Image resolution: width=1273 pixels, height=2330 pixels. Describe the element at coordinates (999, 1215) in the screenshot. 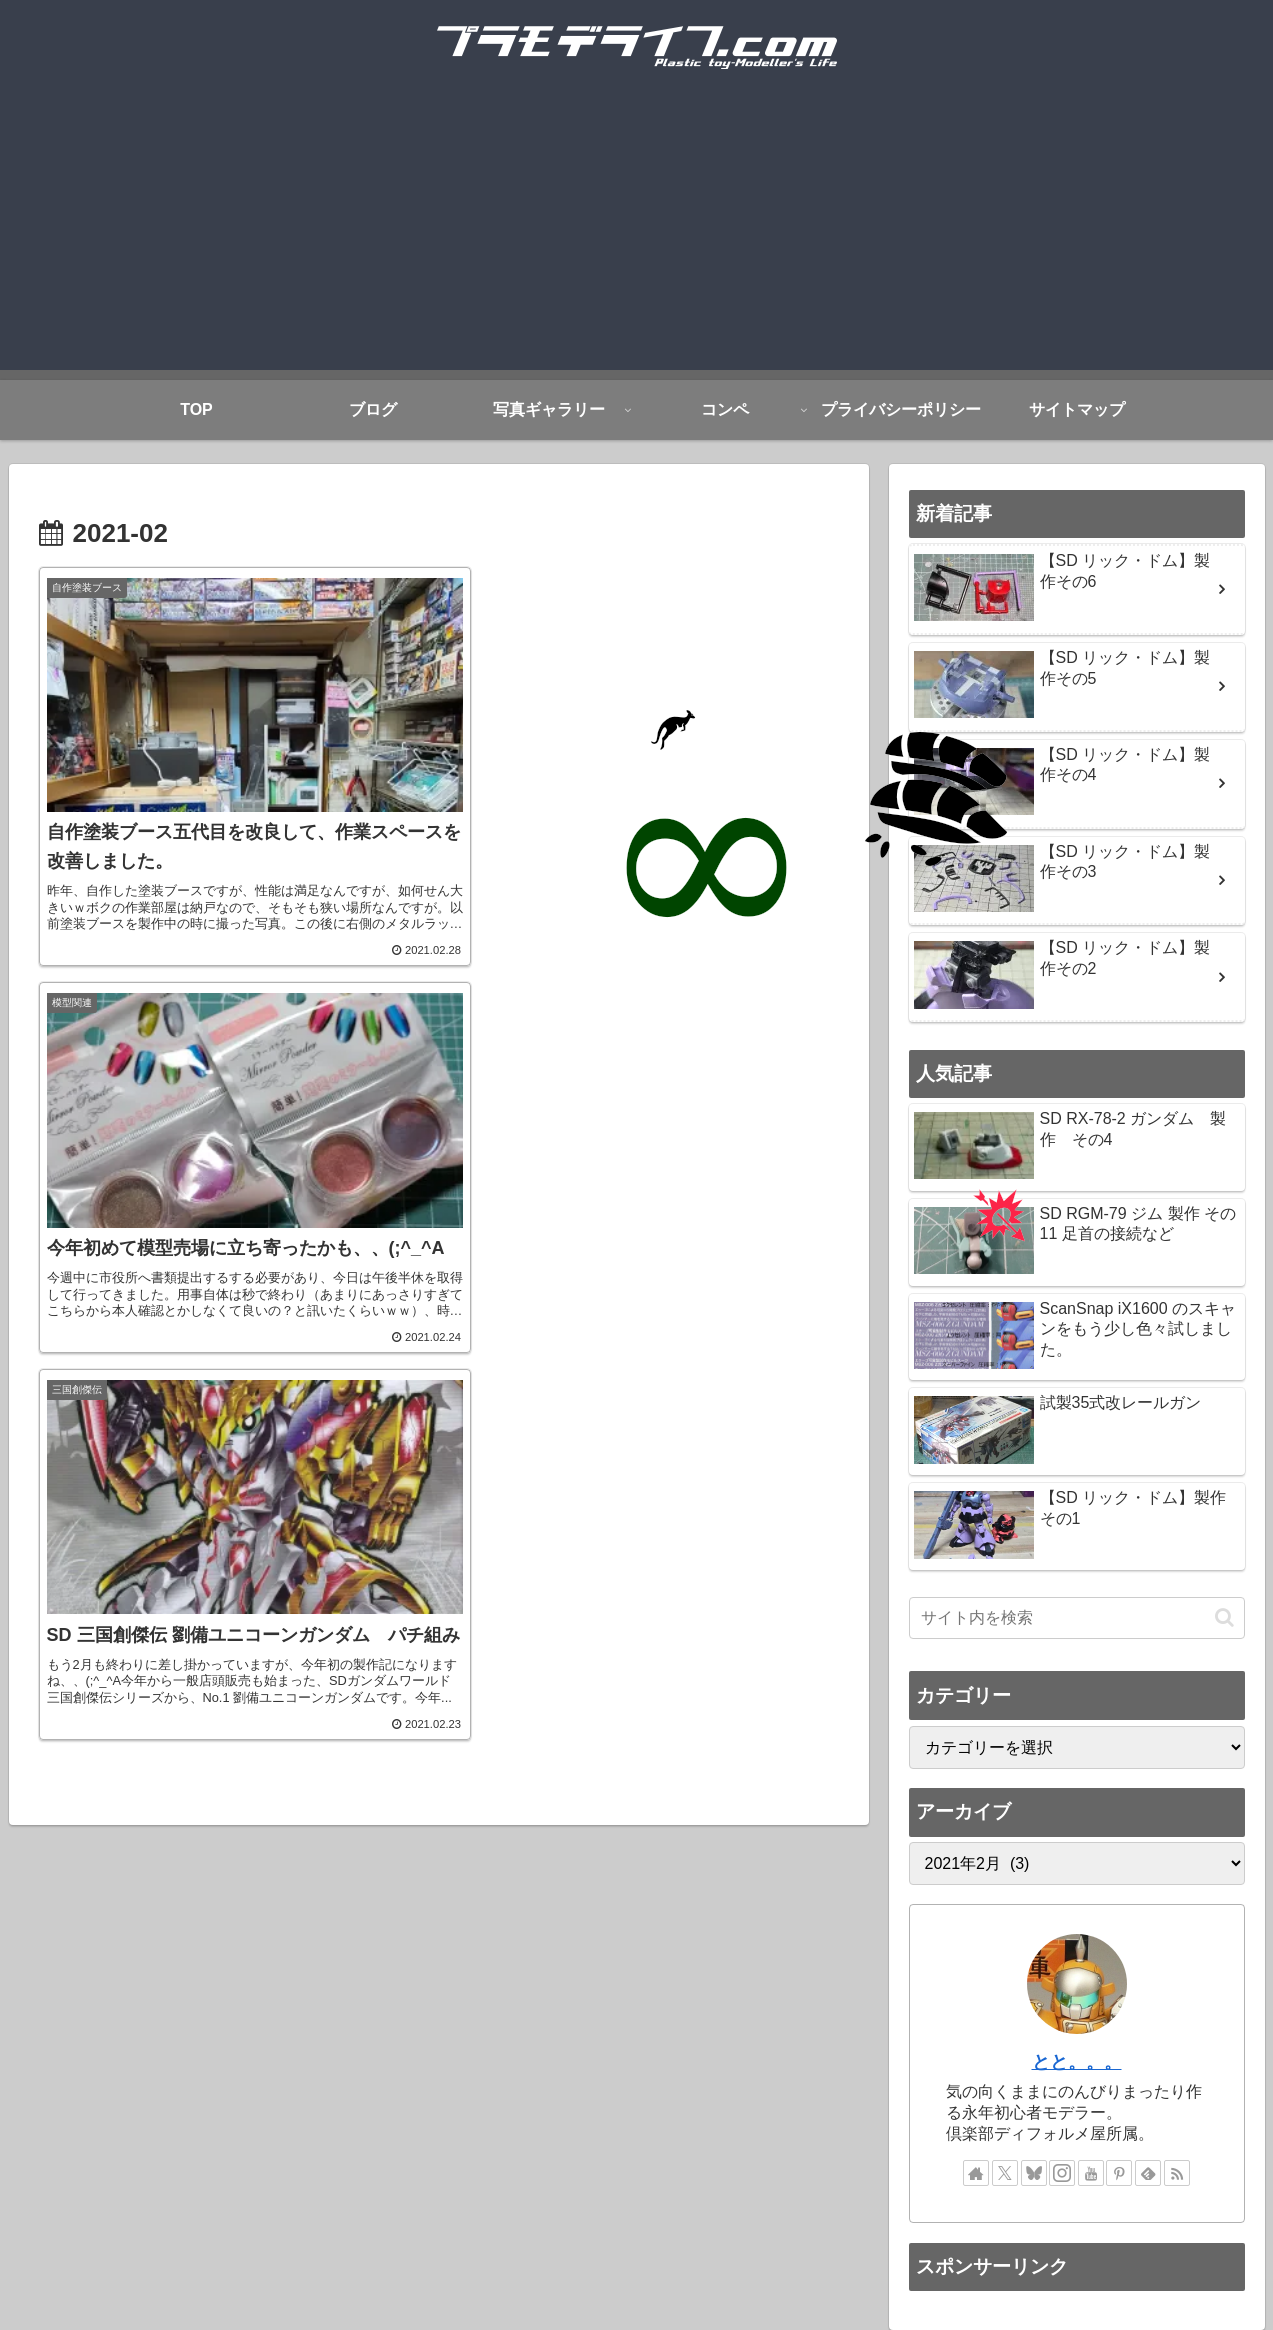

I see `search with enhanced or powerful results` at that location.